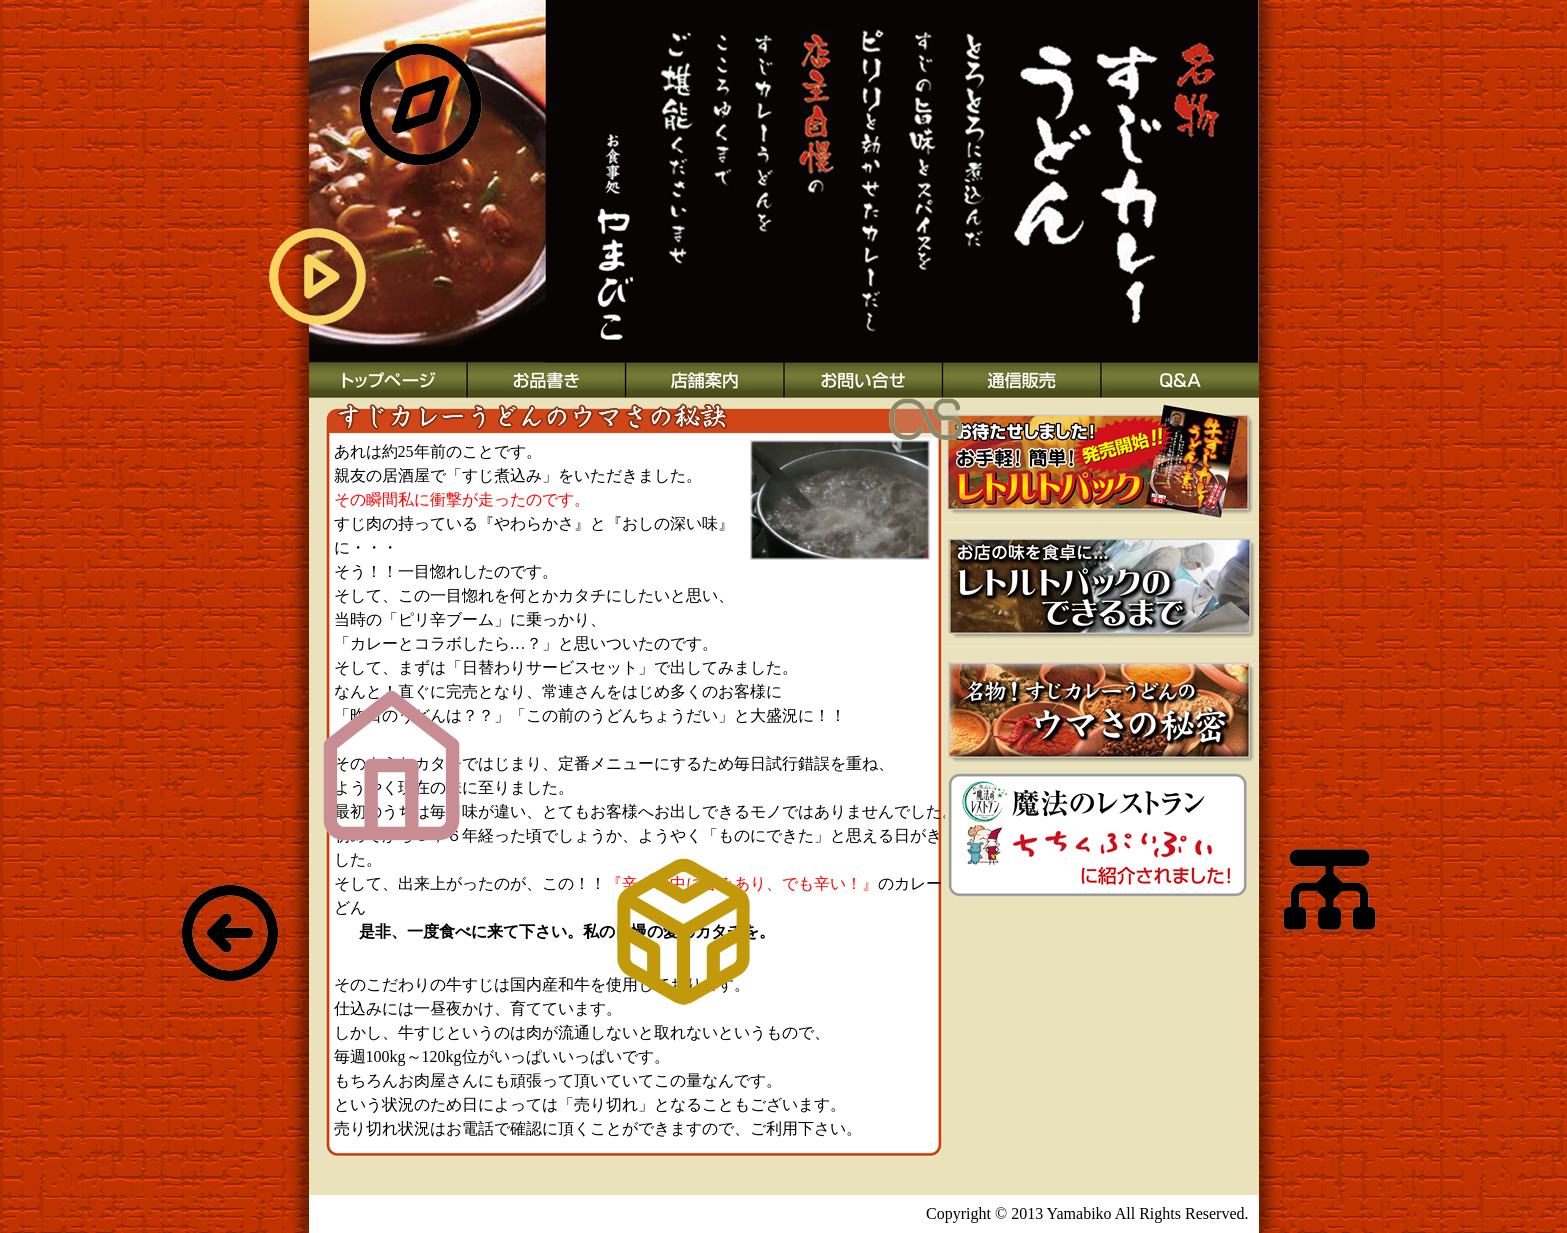 The image size is (1567, 1233). Describe the element at coordinates (1329, 889) in the screenshot. I see `view organizational hierarchy or structure` at that location.